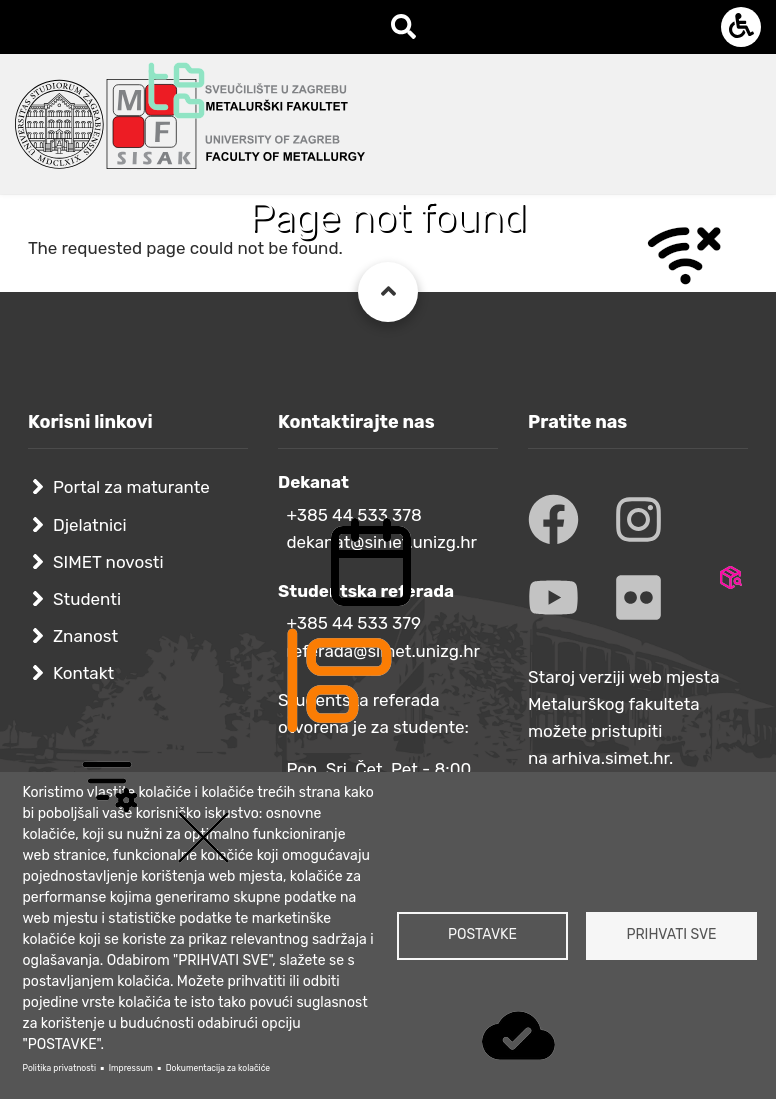 This screenshot has width=776, height=1099. Describe the element at coordinates (685, 254) in the screenshot. I see `no wifi connection available` at that location.